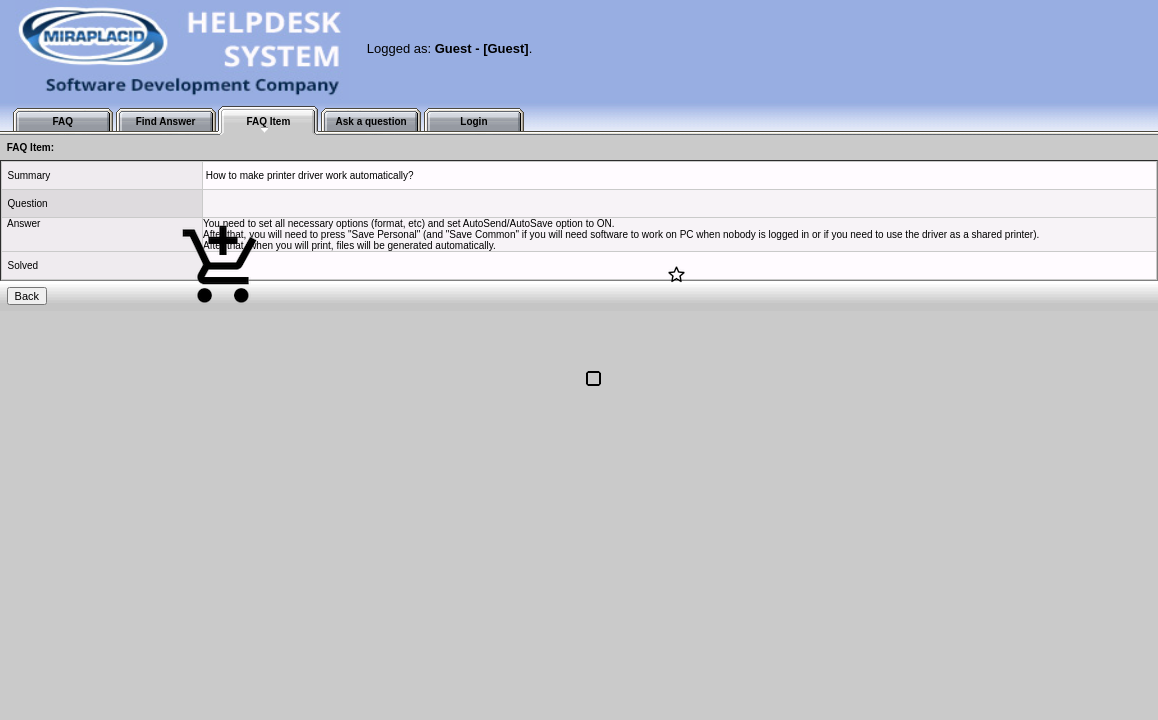 Image resolution: width=1158 pixels, height=720 pixels. Describe the element at coordinates (223, 266) in the screenshot. I see `add item to shopping cart` at that location.